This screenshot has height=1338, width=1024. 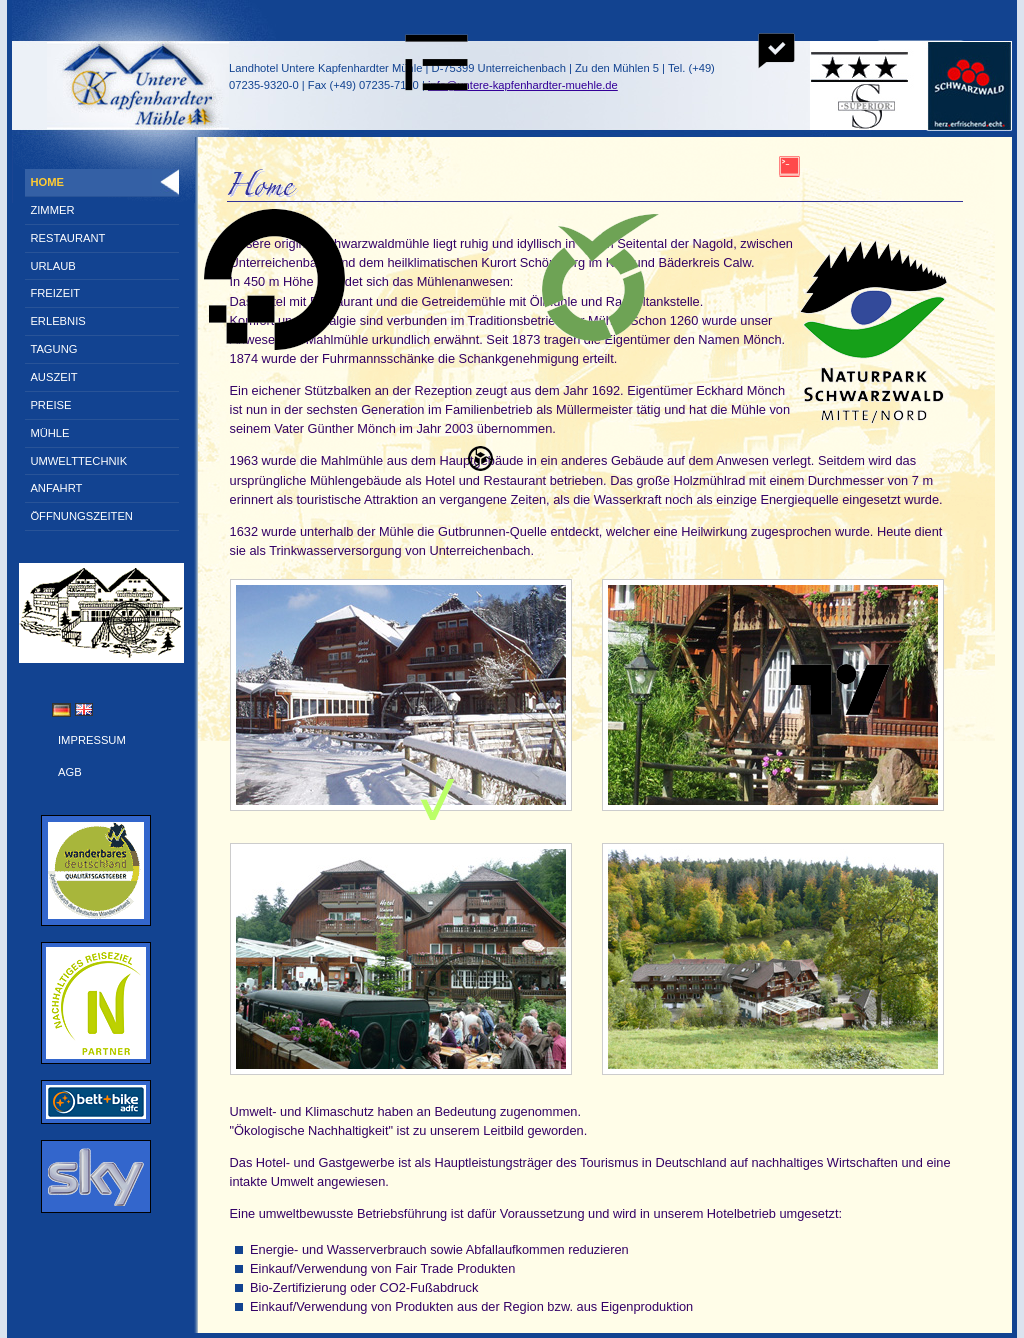 What do you see at coordinates (437, 799) in the screenshot?
I see `verizon wireless app or account access` at bounding box center [437, 799].